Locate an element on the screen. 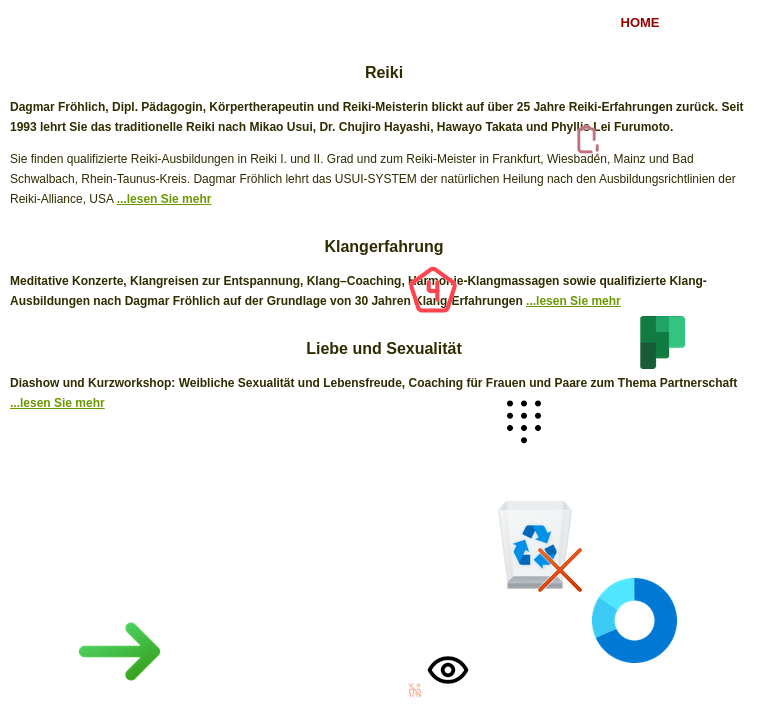  open microsoft planner app is located at coordinates (662, 342).